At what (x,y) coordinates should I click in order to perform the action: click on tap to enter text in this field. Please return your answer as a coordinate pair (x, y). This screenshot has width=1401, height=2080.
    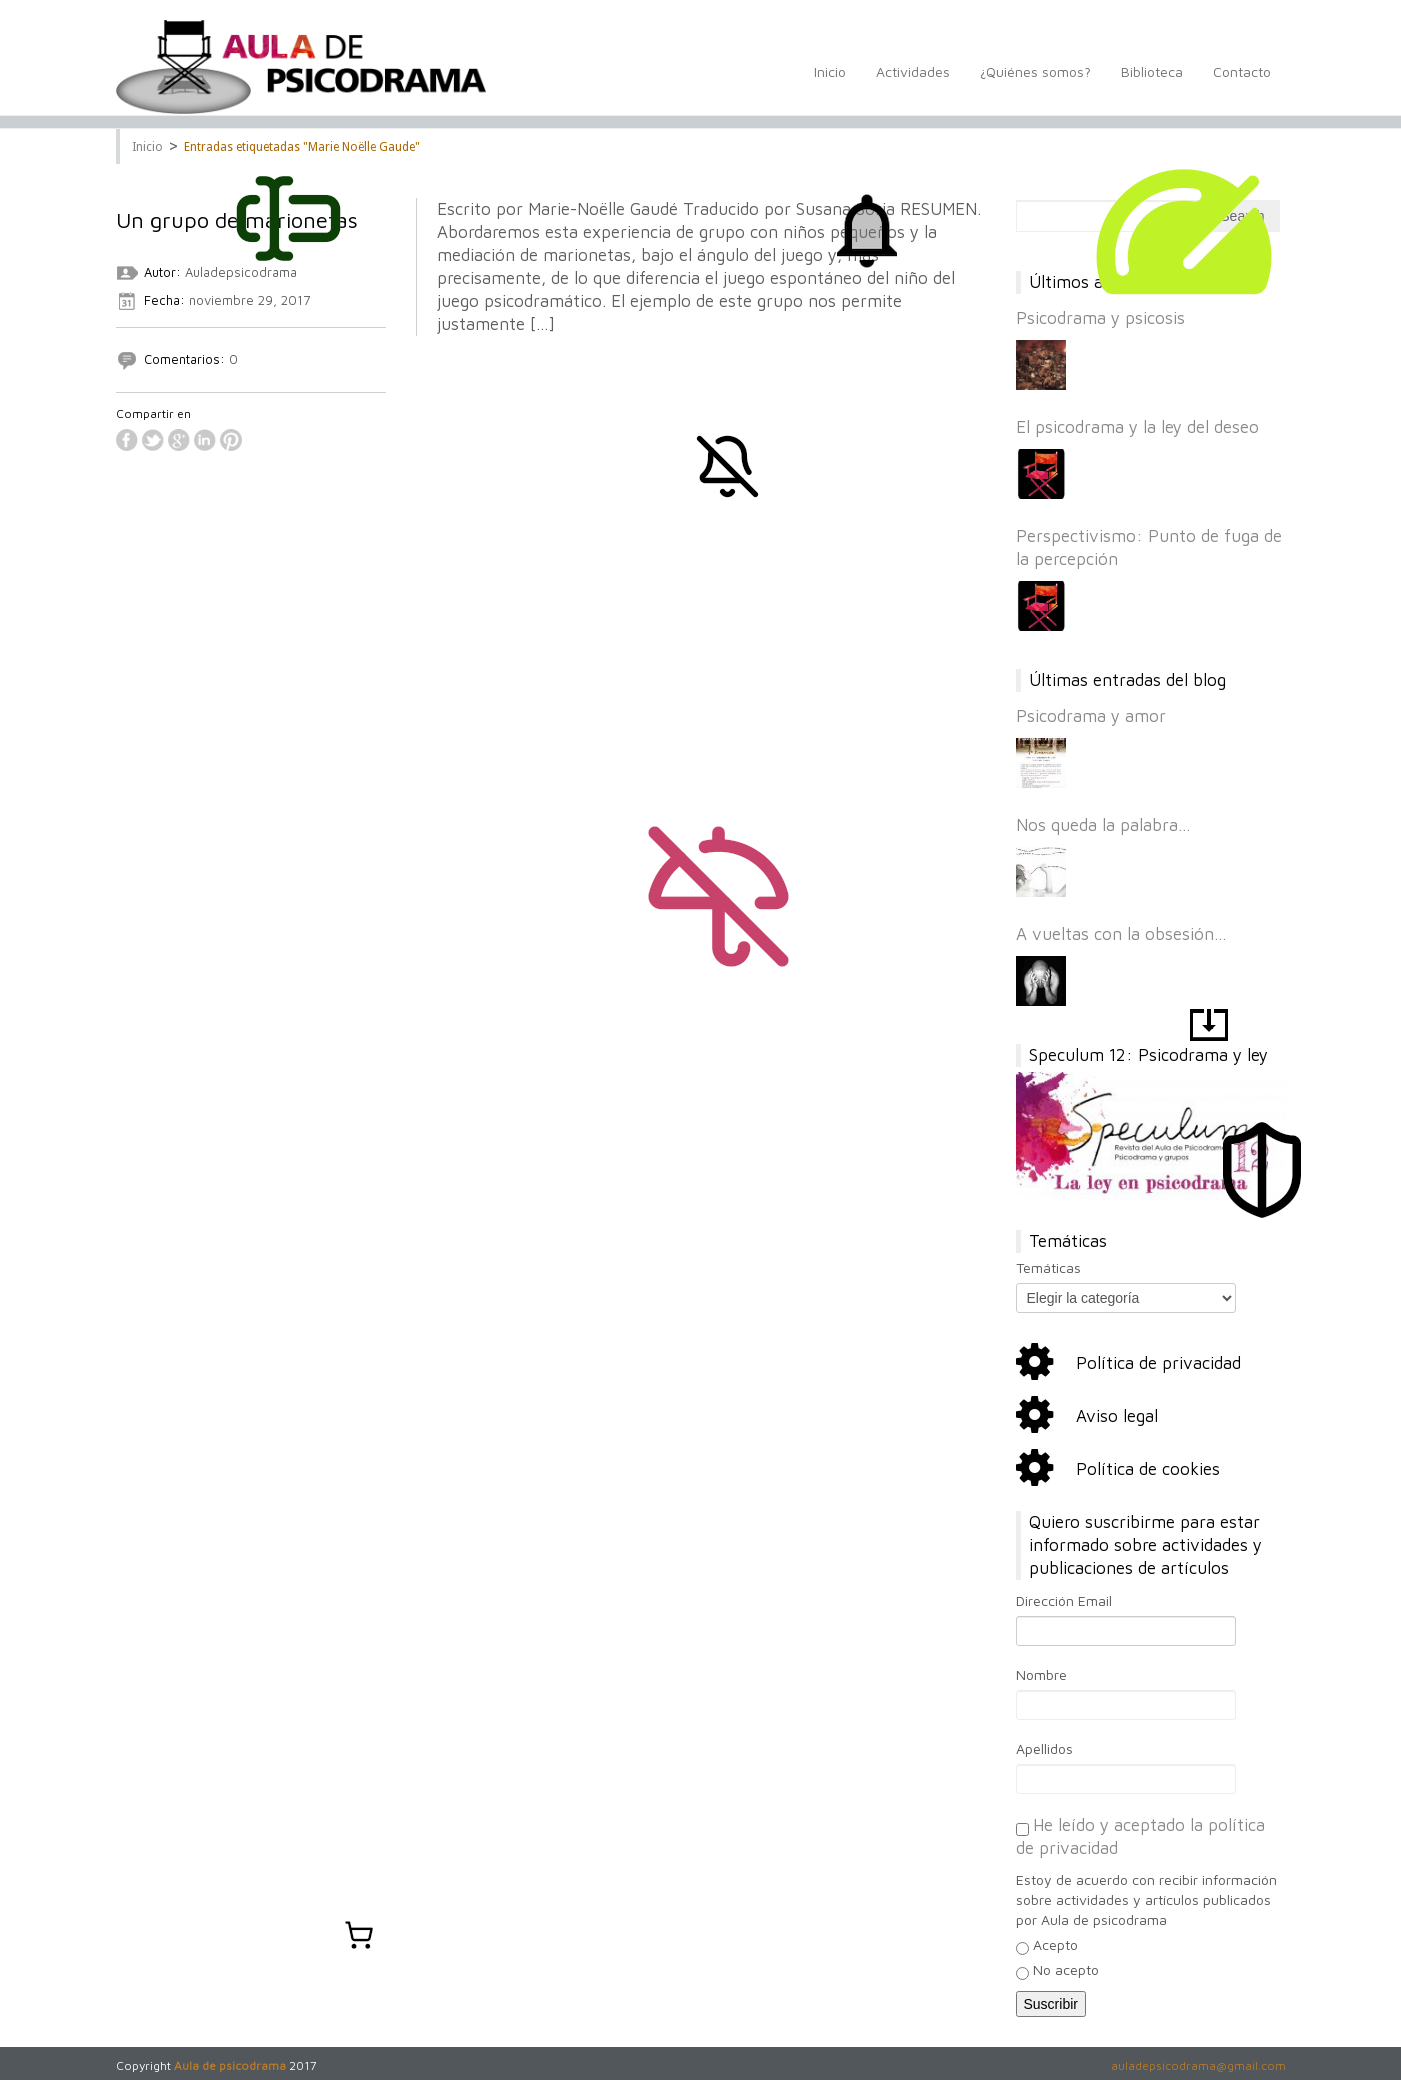
    Looking at the image, I should click on (288, 218).